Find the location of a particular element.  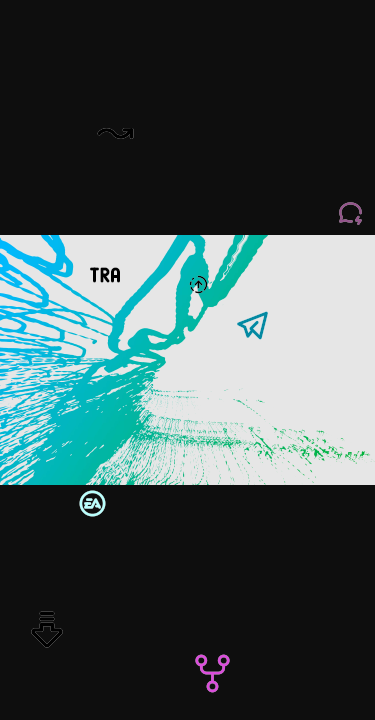

send a quick or instant message is located at coordinates (350, 212).